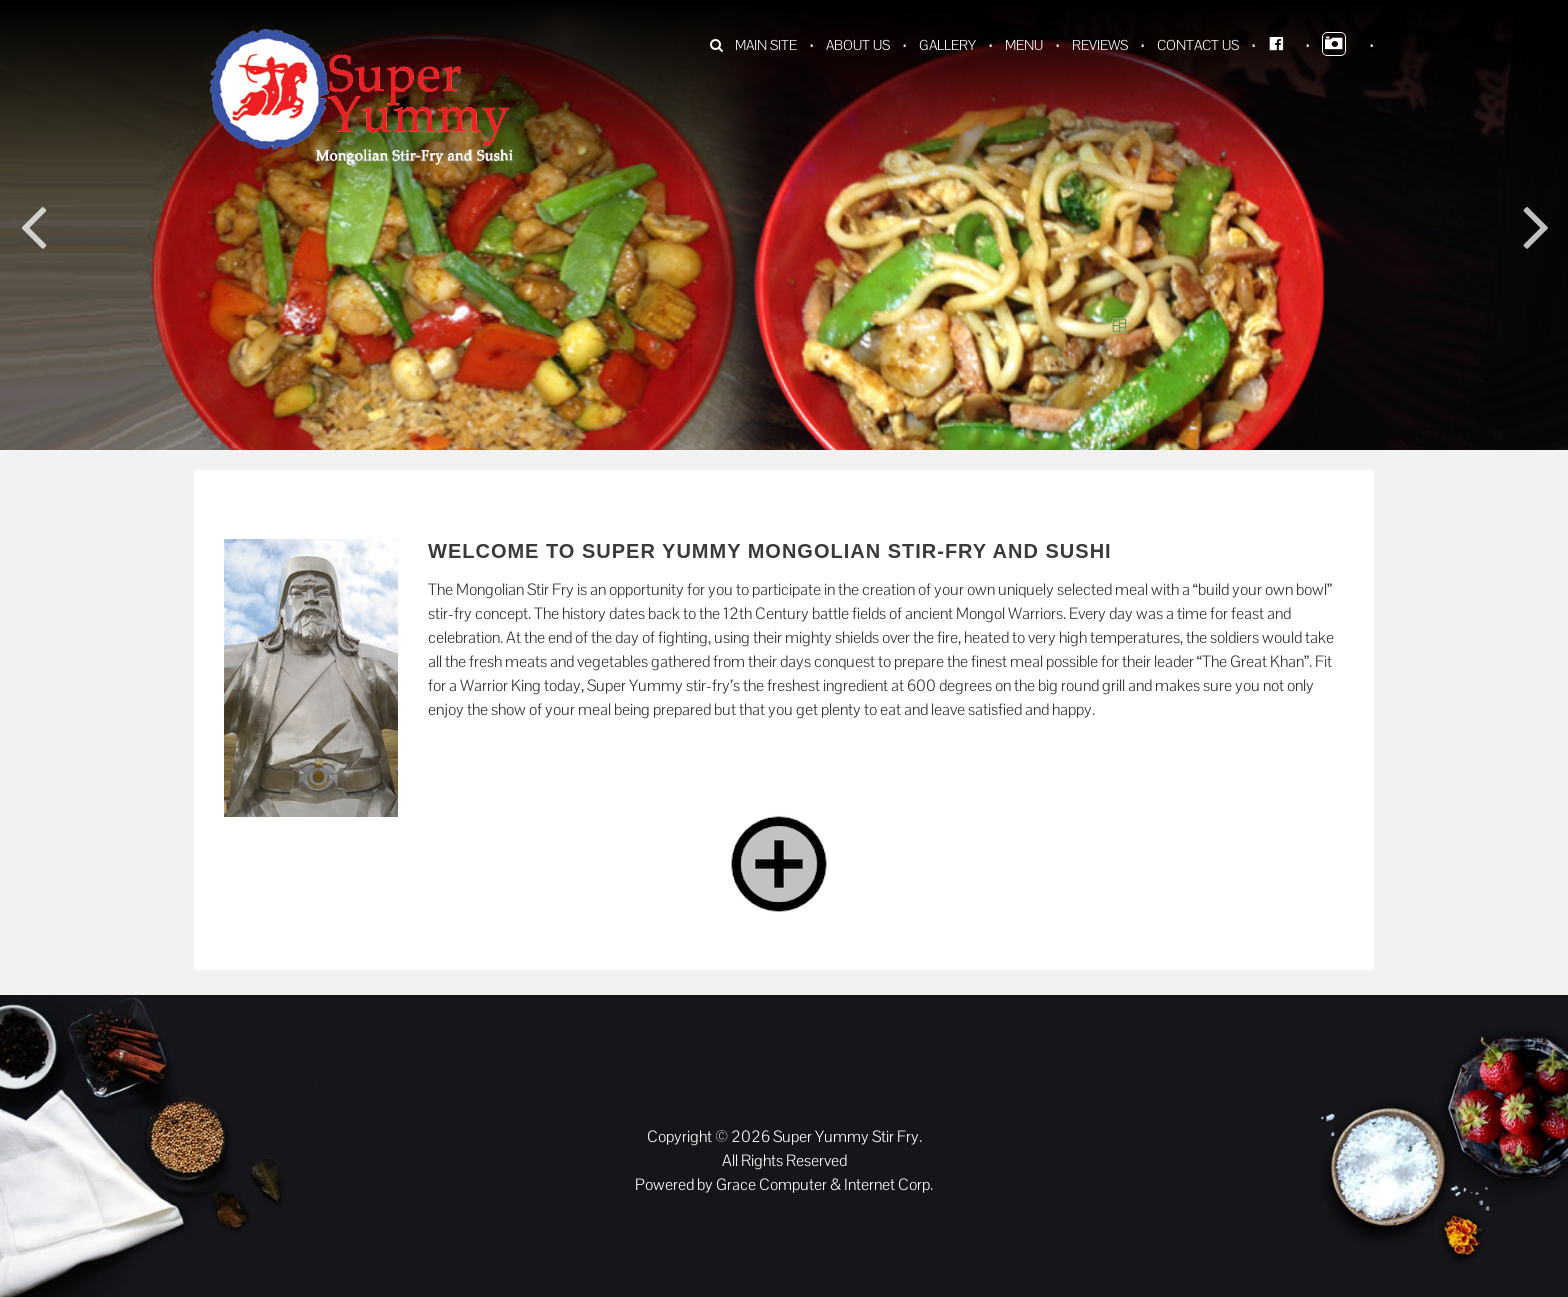 The width and height of the screenshot is (1568, 1297). What do you see at coordinates (779, 864) in the screenshot?
I see `add a new item` at bounding box center [779, 864].